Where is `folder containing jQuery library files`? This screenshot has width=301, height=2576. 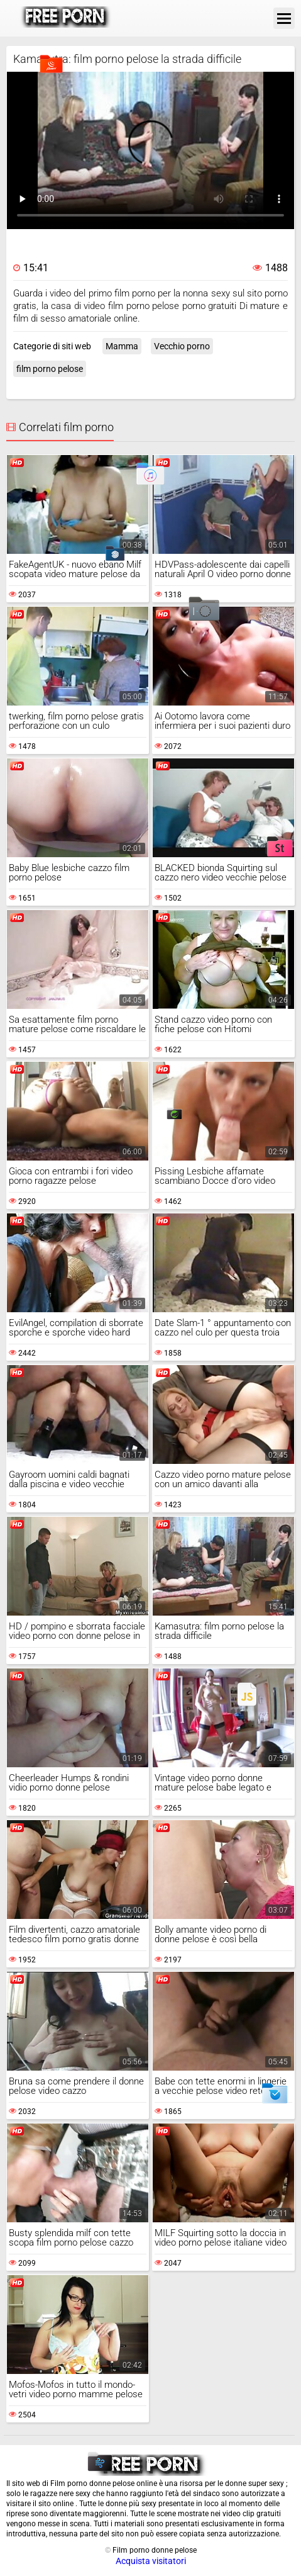
folder containing jQuery library files is located at coordinates (51, 64).